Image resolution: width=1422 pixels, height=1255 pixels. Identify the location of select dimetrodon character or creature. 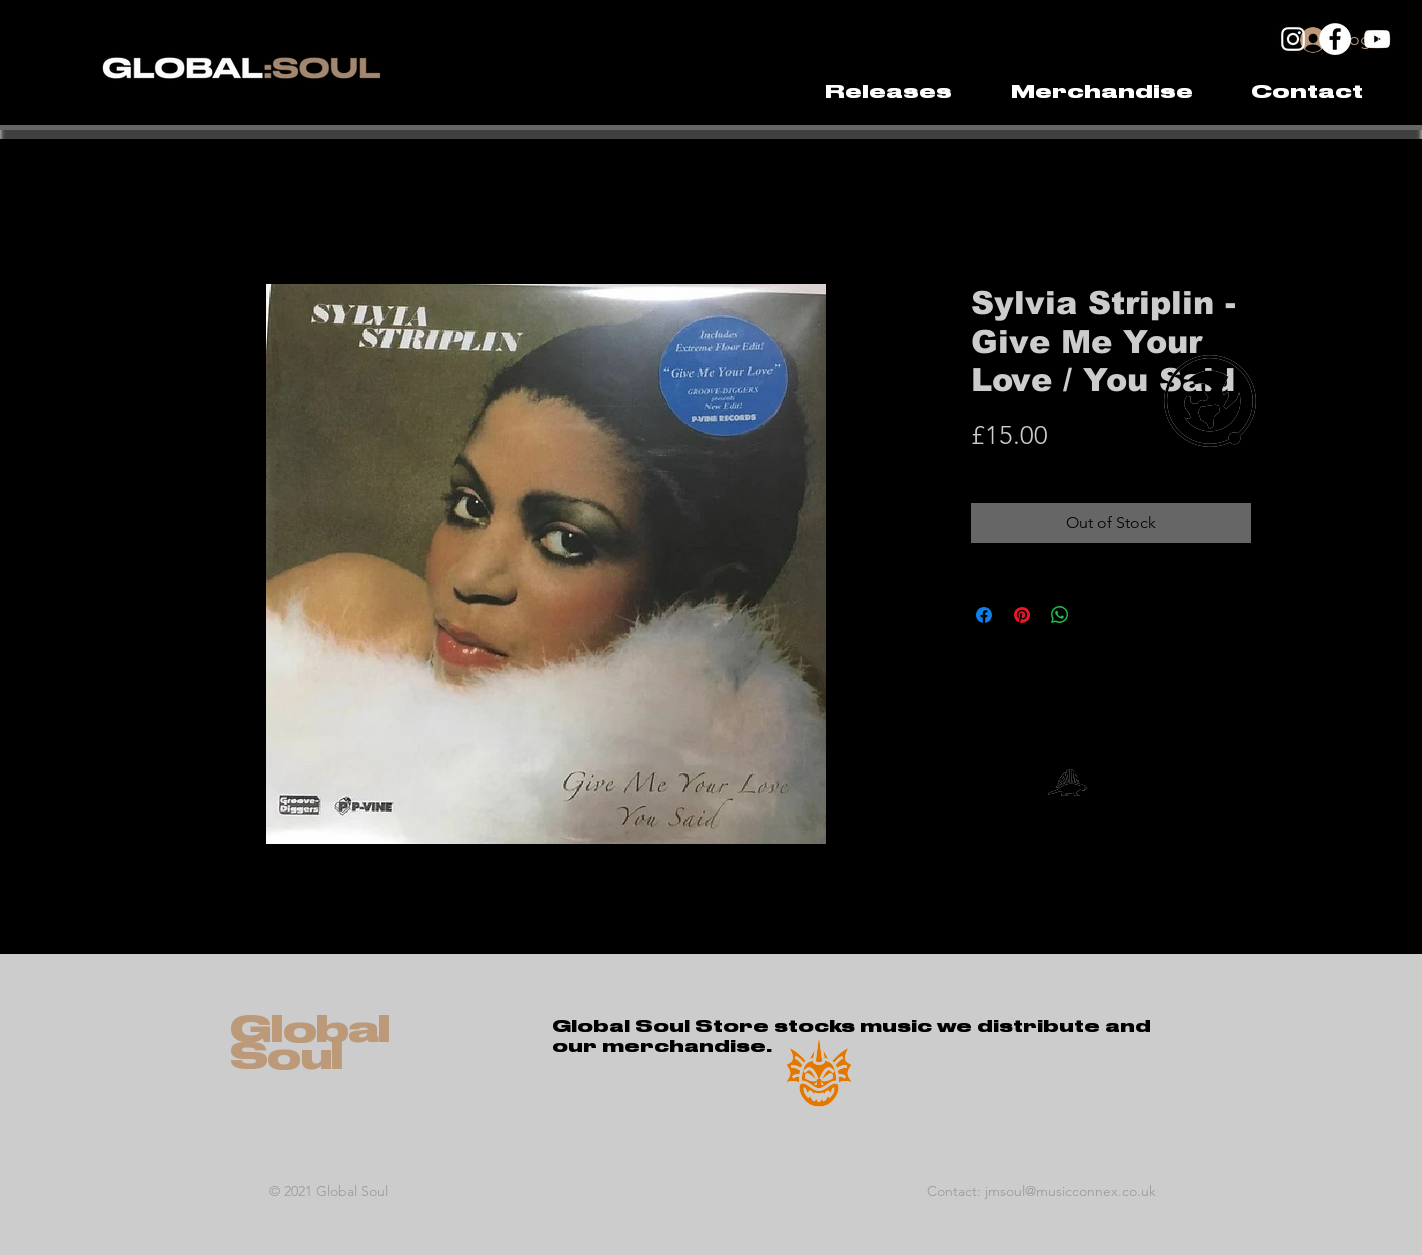
(1067, 782).